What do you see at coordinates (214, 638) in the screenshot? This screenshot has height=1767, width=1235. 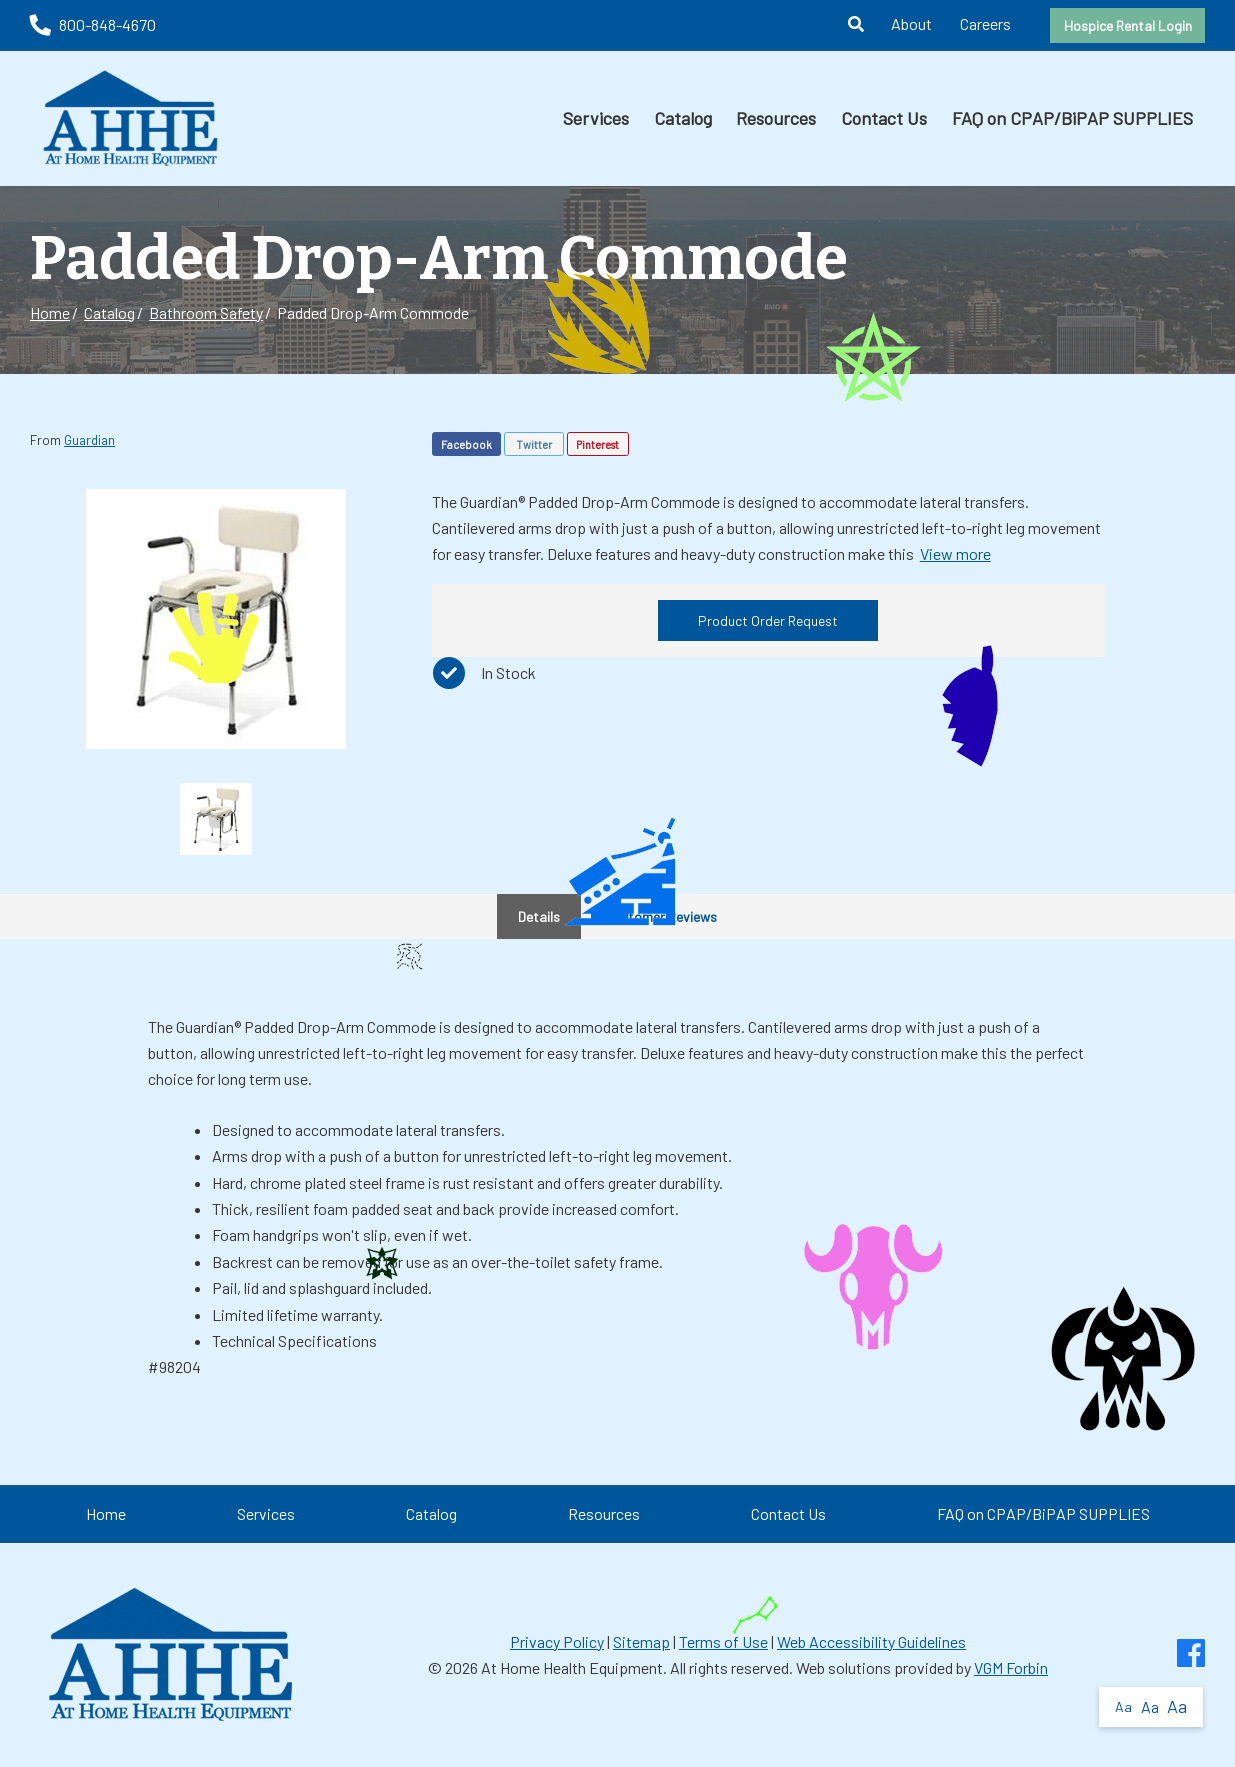 I see `view or manage jewelry inventory` at bounding box center [214, 638].